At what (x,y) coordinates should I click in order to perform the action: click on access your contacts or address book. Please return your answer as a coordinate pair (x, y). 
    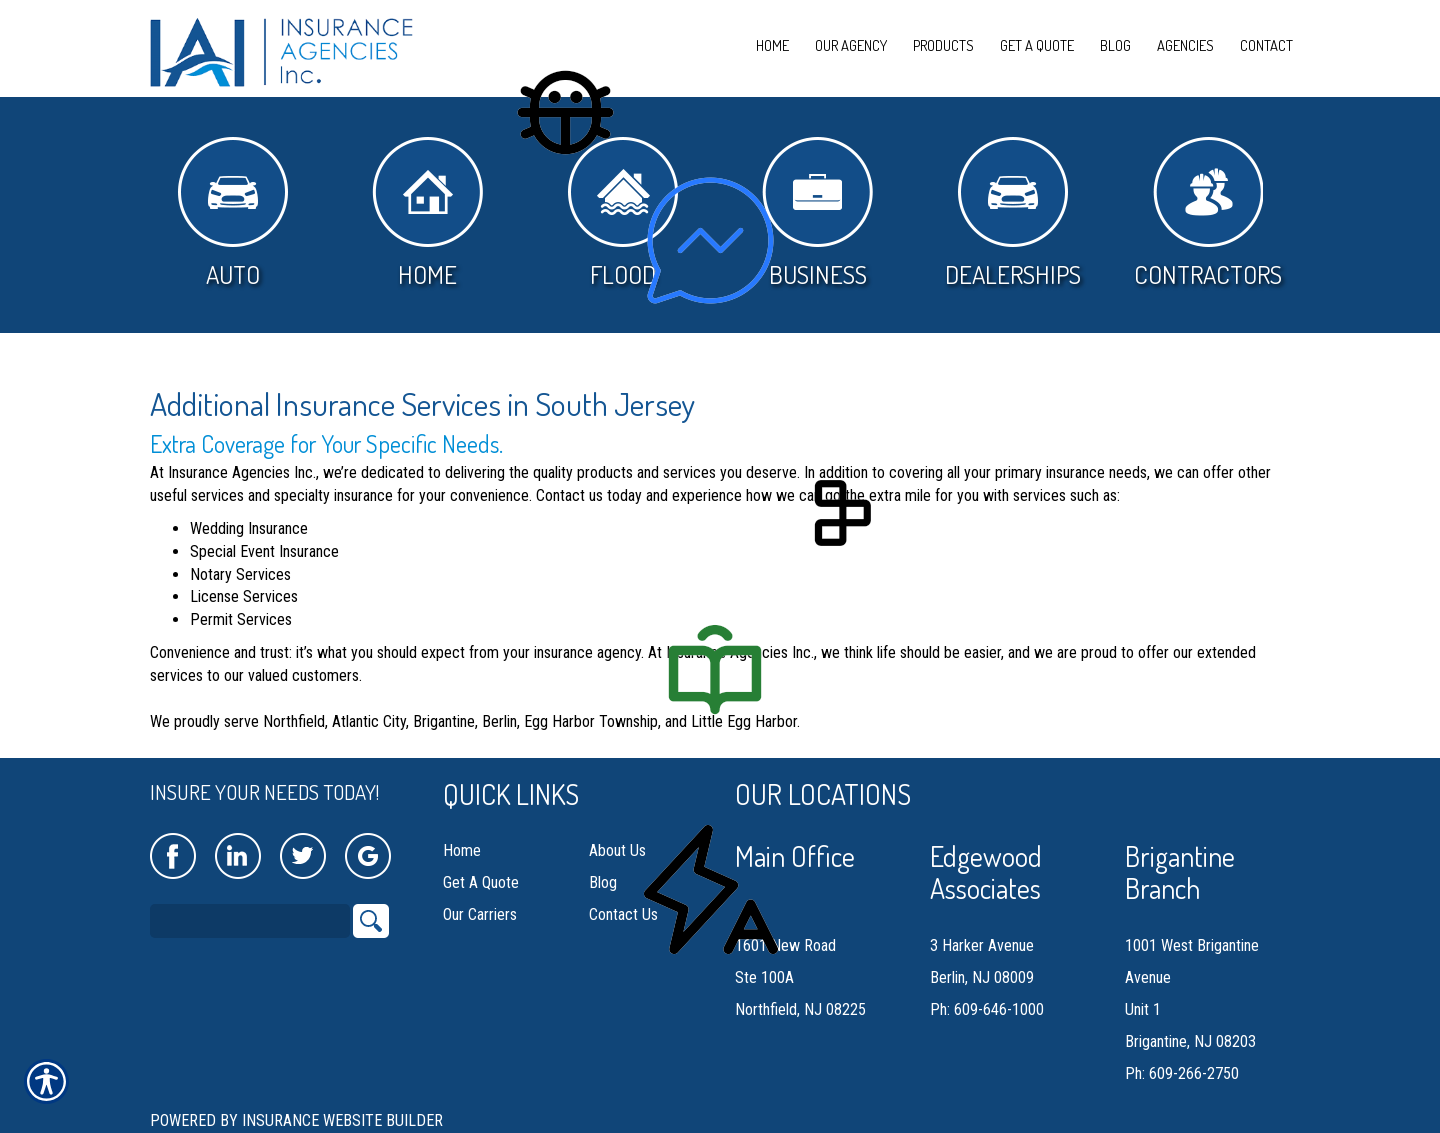
    Looking at the image, I should click on (715, 668).